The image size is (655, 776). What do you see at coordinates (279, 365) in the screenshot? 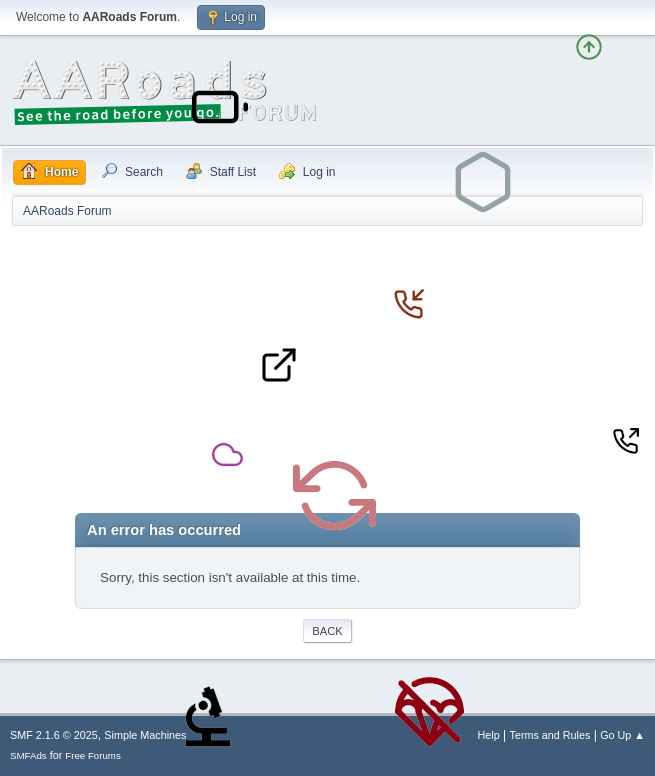
I see `open link in a new tab or window` at bounding box center [279, 365].